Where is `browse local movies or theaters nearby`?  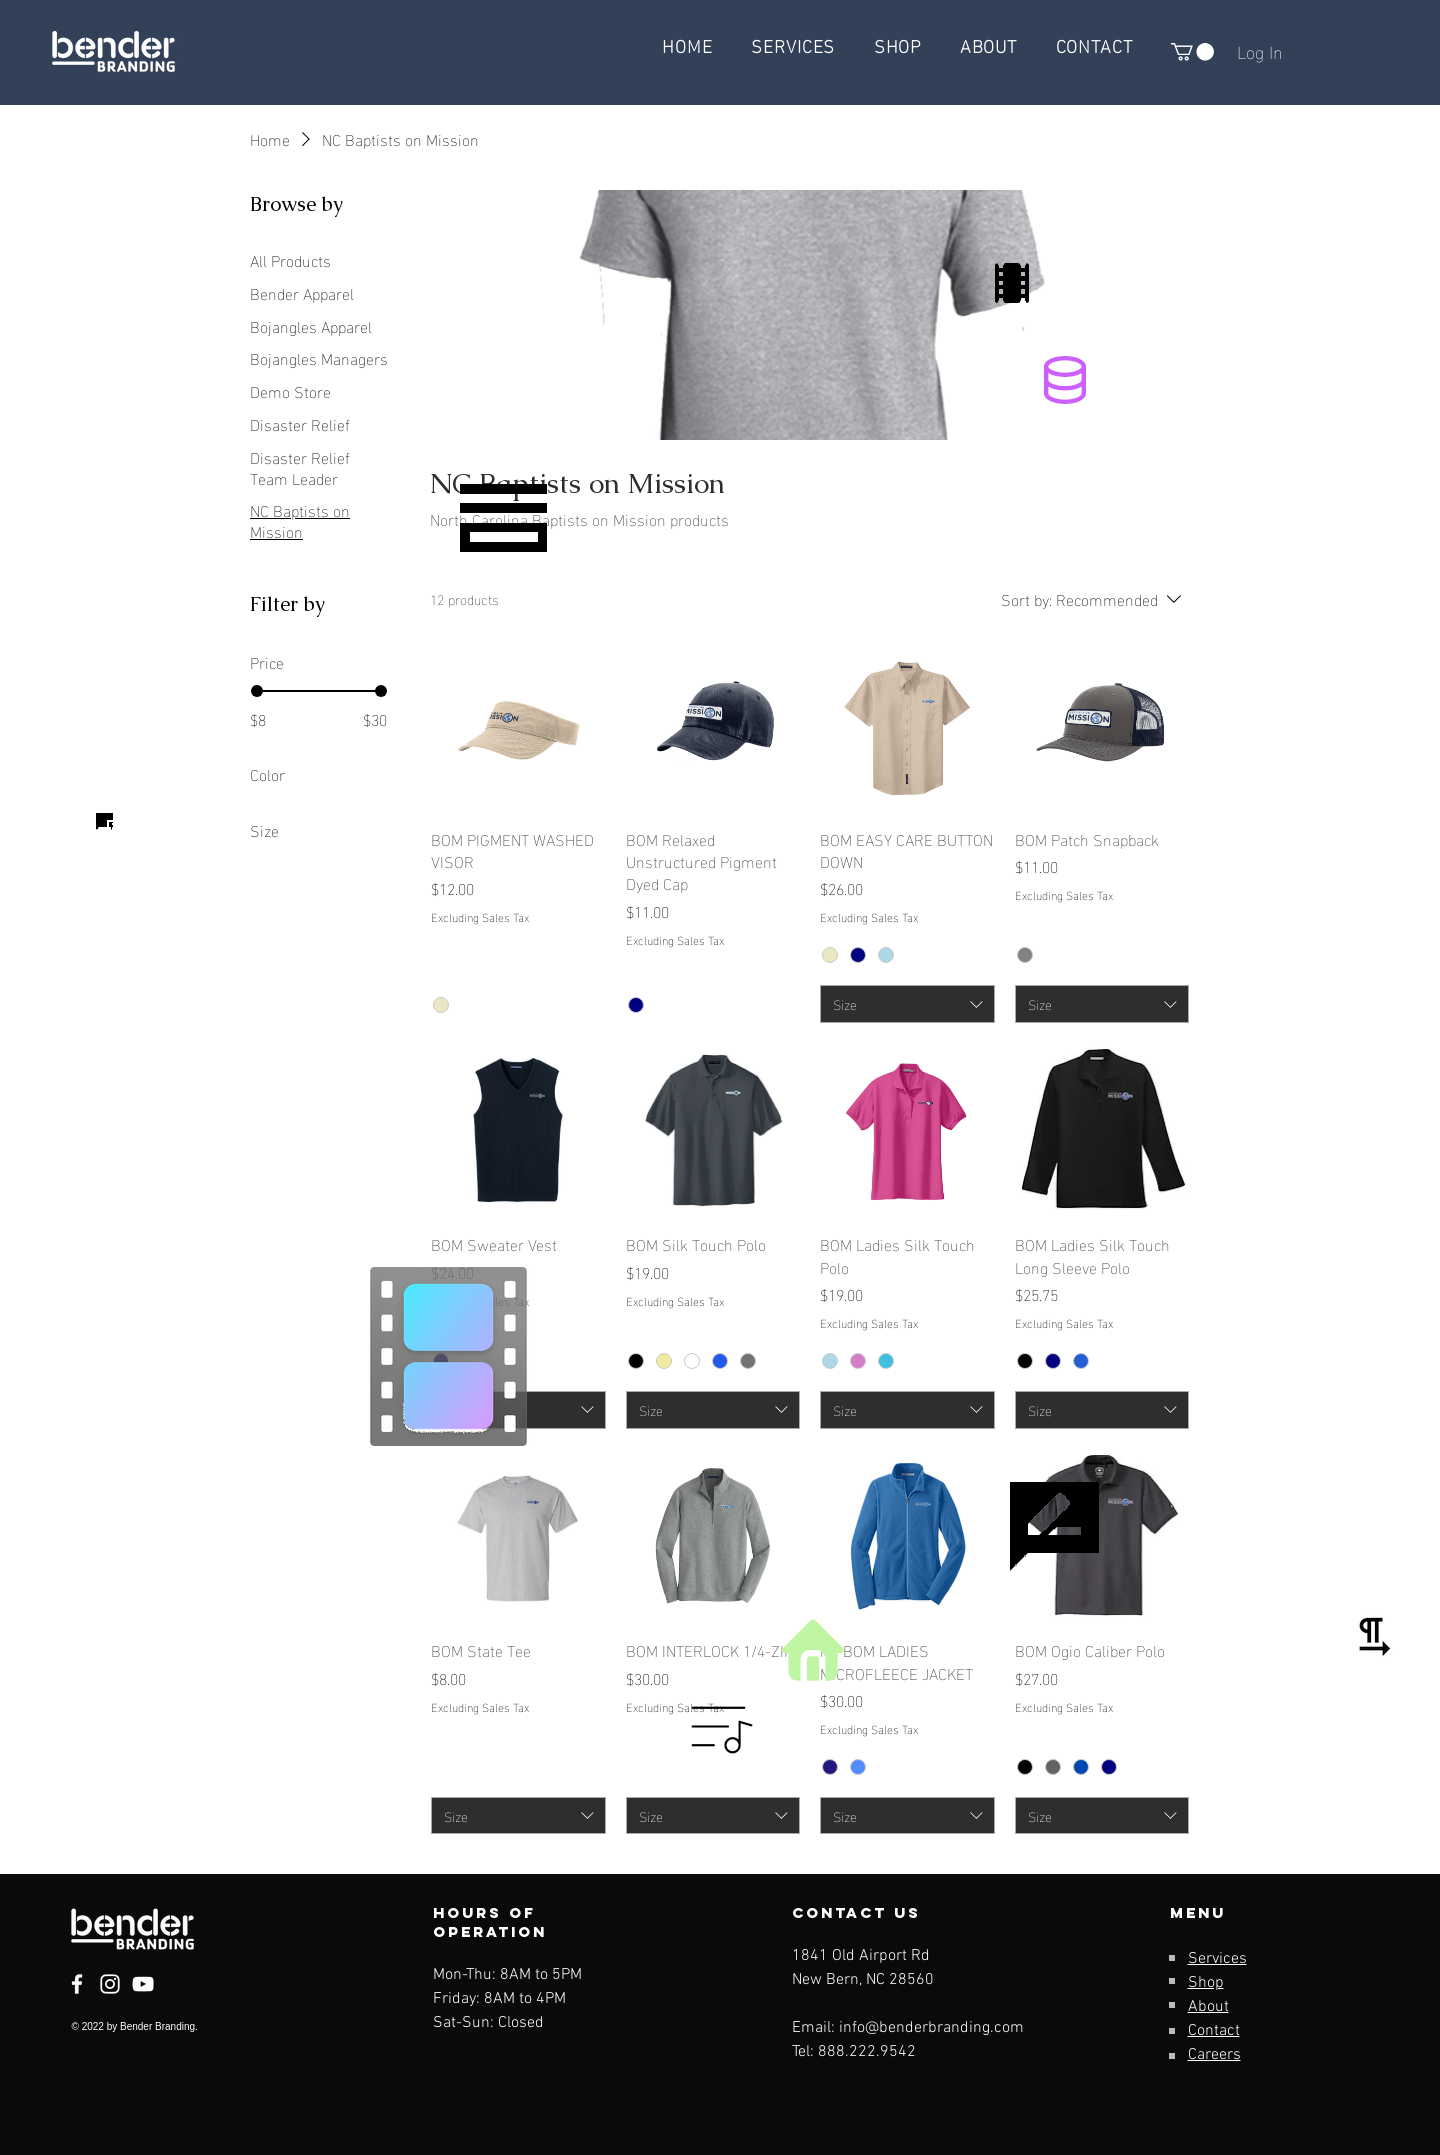 browse local movies or theaters nearby is located at coordinates (1012, 283).